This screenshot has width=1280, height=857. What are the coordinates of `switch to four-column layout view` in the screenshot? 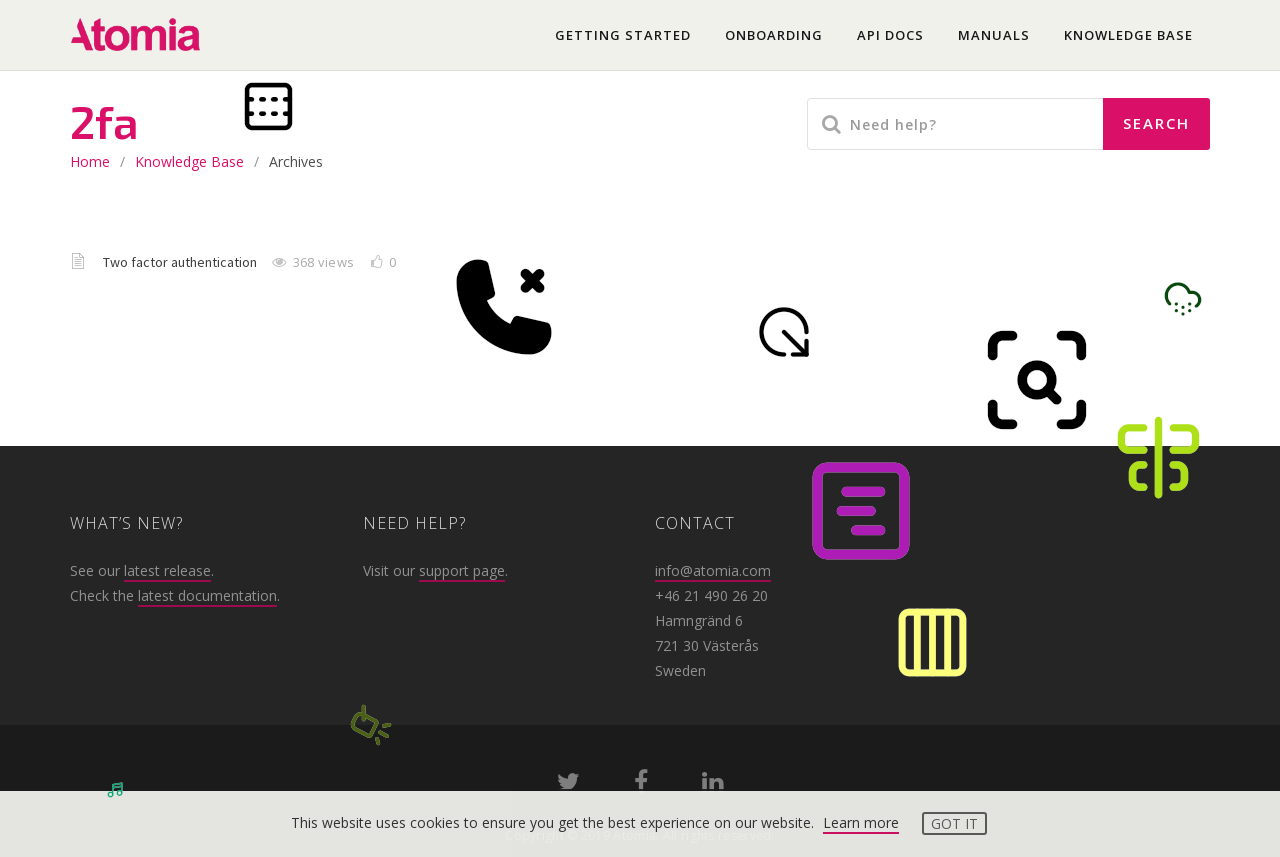 It's located at (932, 642).